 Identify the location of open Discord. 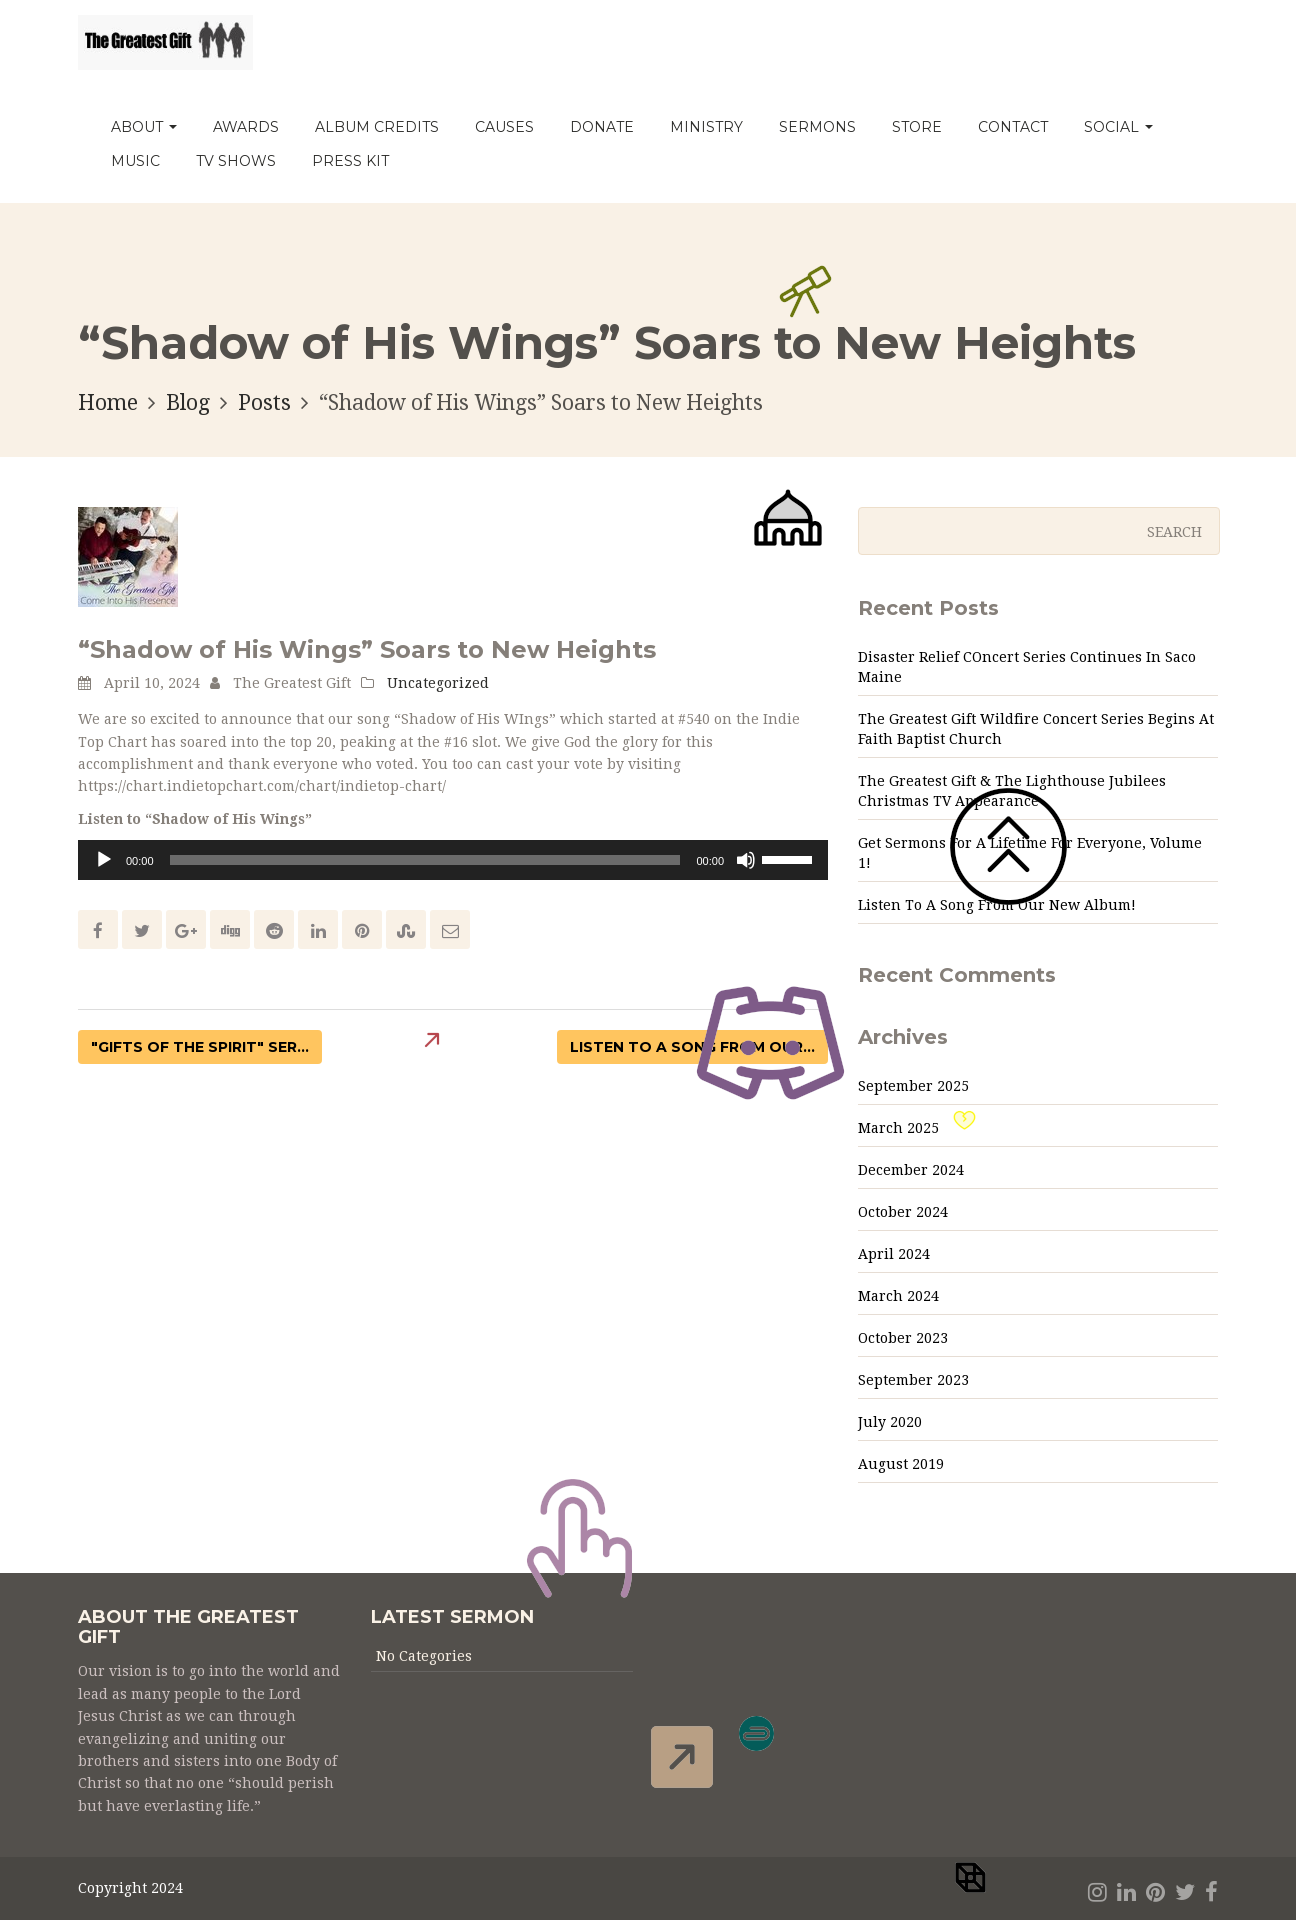
(770, 1040).